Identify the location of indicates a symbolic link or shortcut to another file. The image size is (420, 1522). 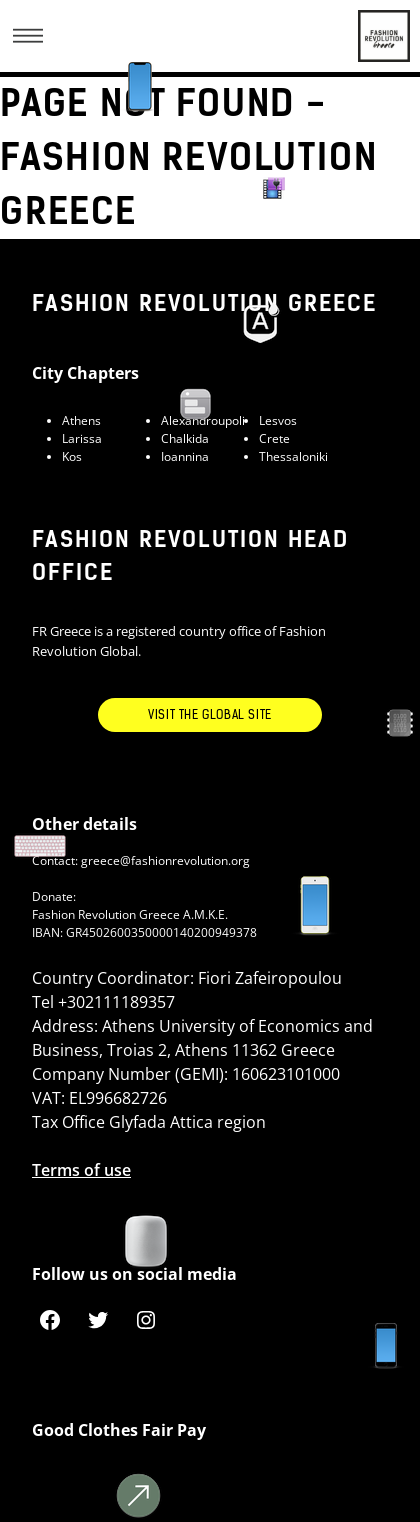
(138, 1495).